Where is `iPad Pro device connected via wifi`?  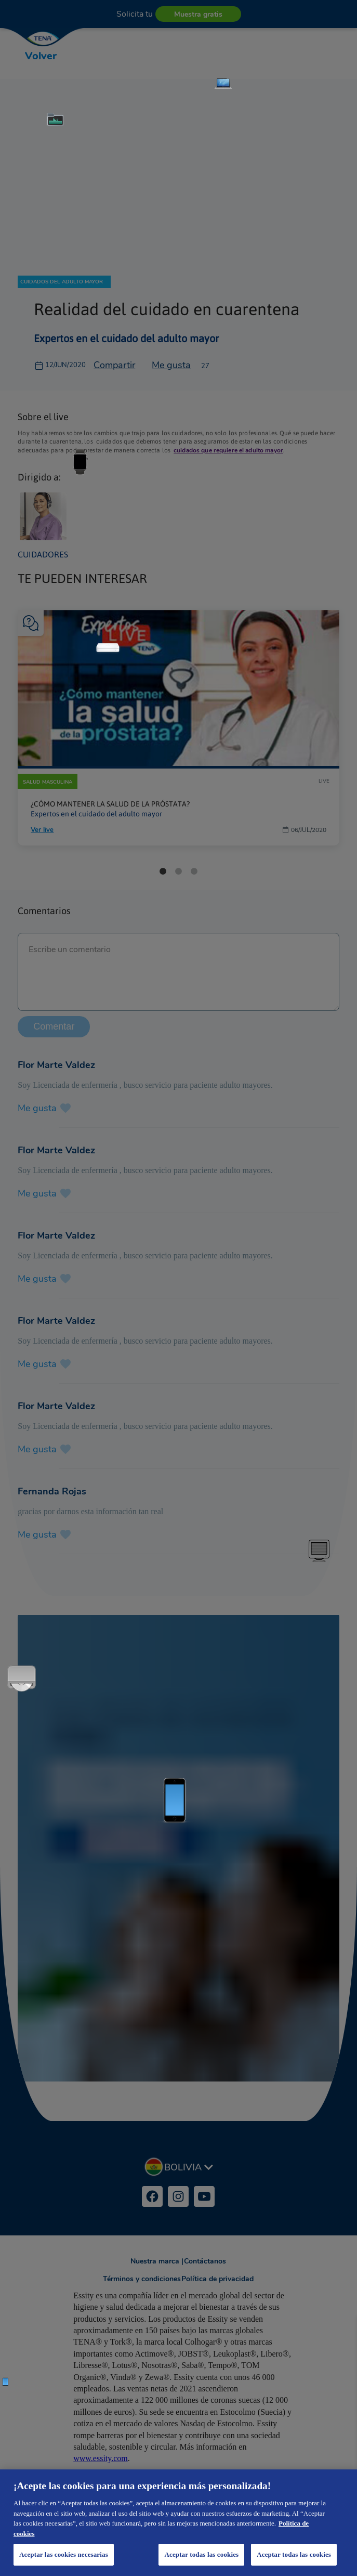 iPad Pro device connected via wifi is located at coordinates (5, 2382).